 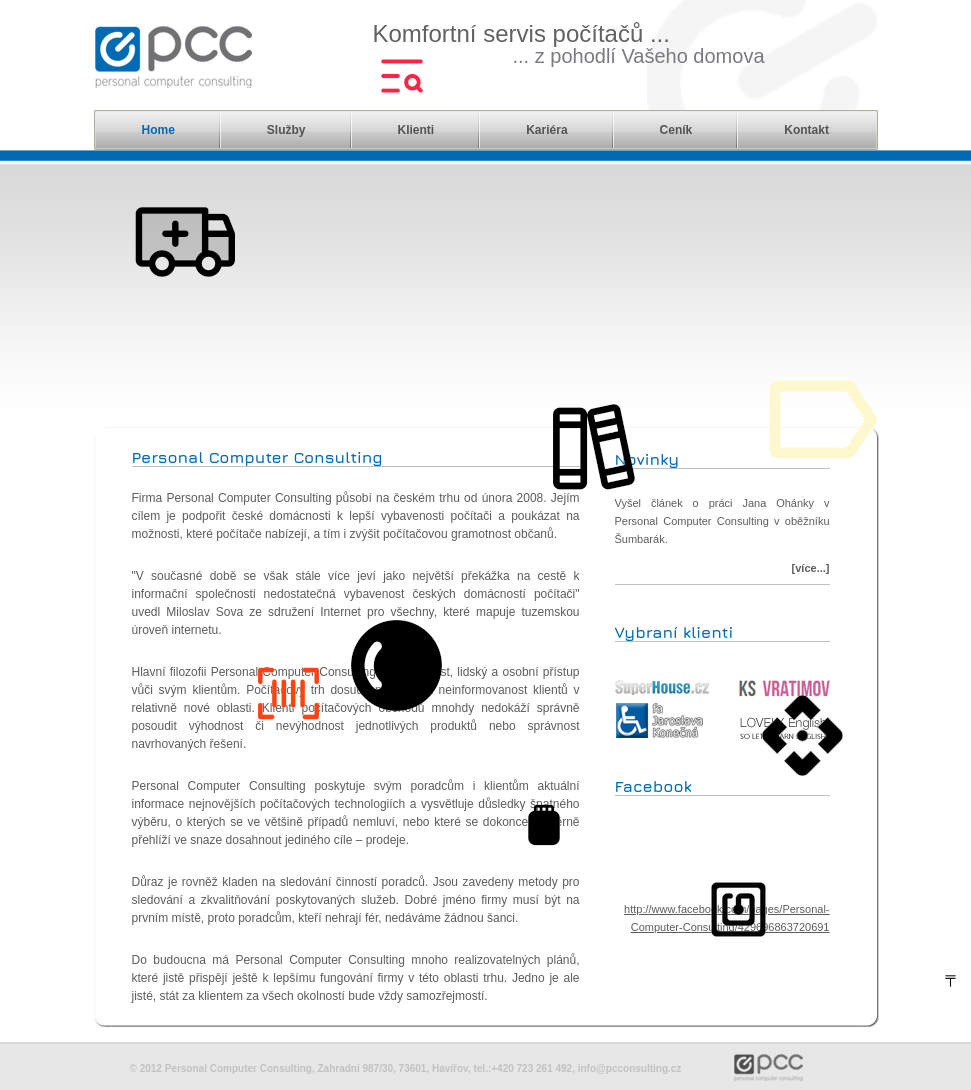 I want to click on tap to enable nfc connectivity, so click(x=738, y=909).